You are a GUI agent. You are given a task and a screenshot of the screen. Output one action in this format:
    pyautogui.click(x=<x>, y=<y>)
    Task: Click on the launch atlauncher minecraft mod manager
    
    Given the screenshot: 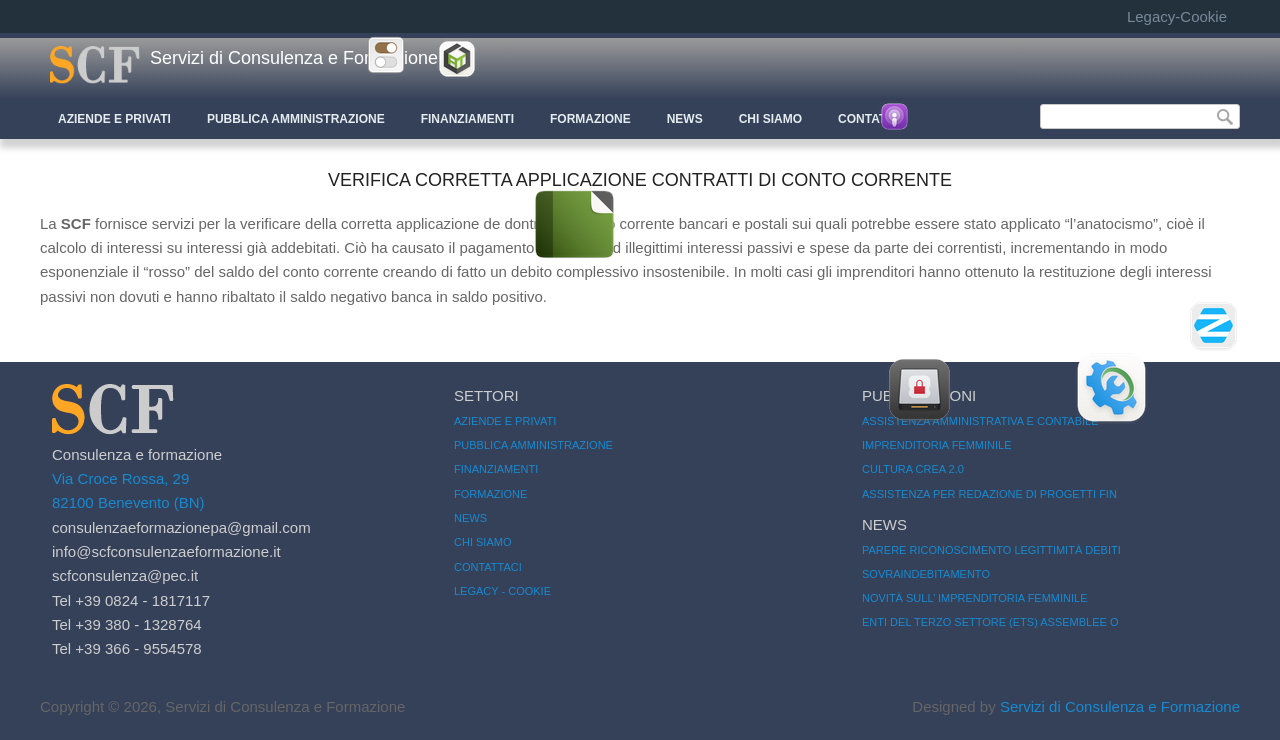 What is the action you would take?
    pyautogui.click(x=457, y=59)
    